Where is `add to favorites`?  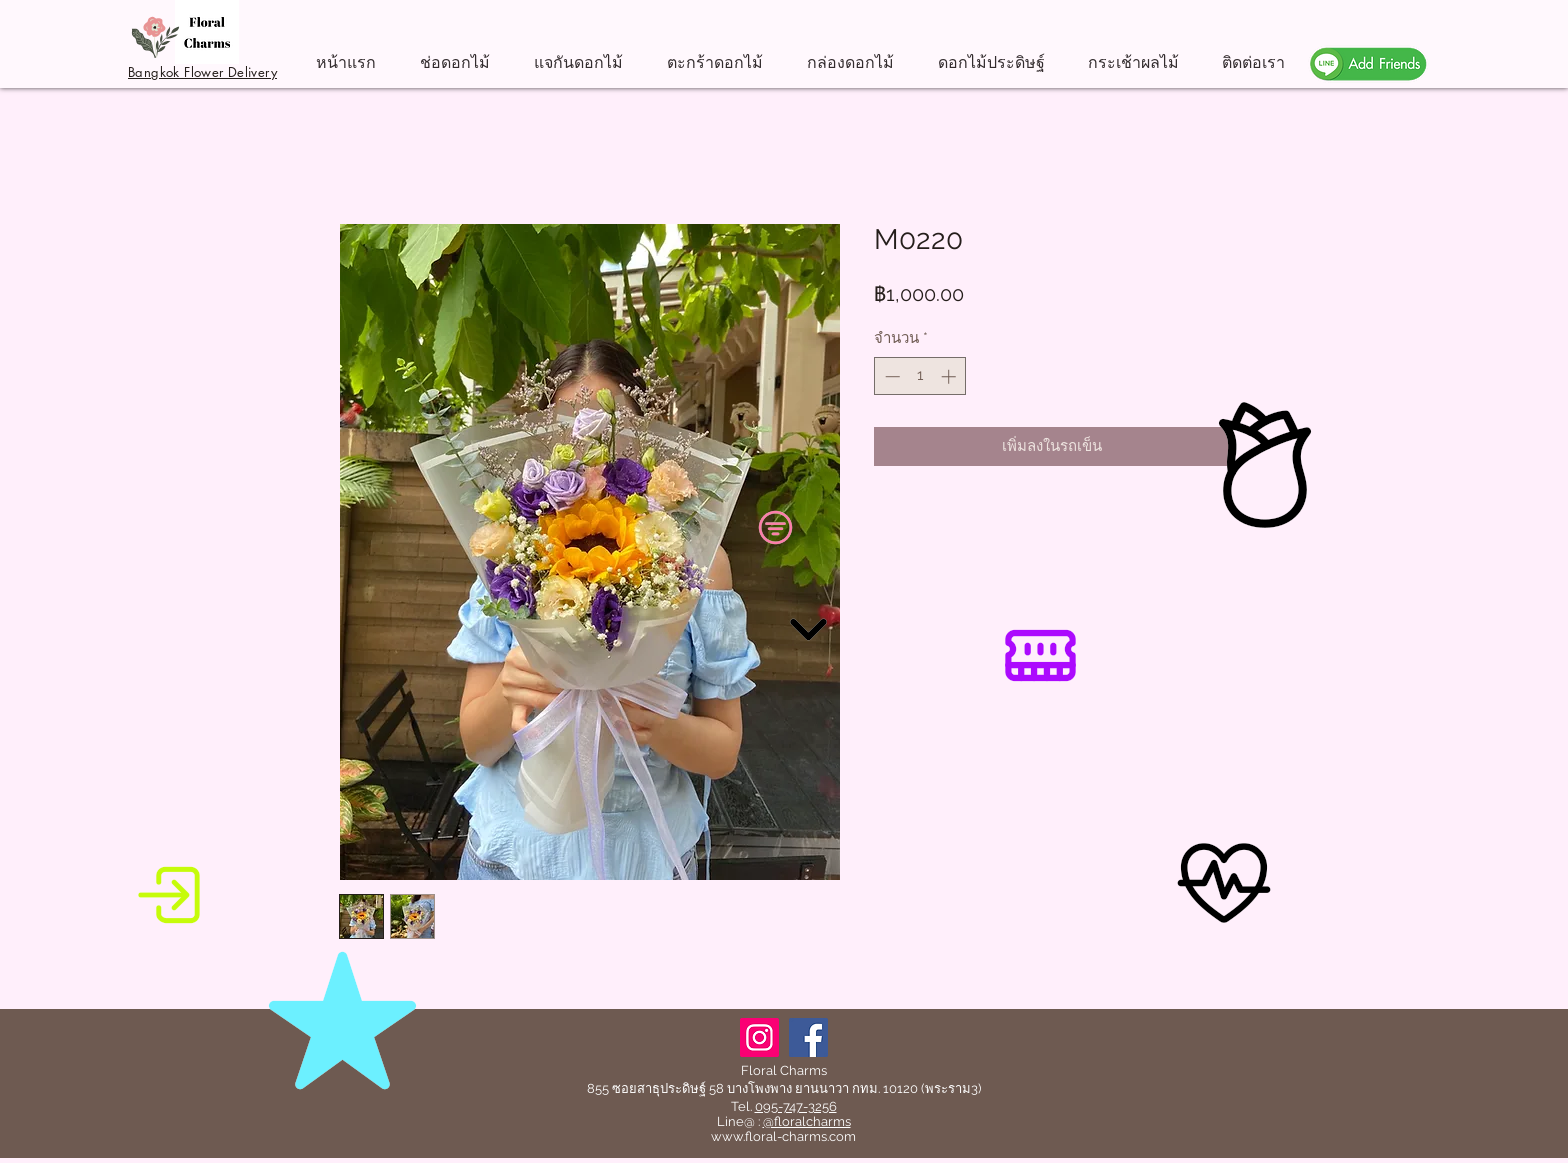
add to favorites is located at coordinates (342, 1020).